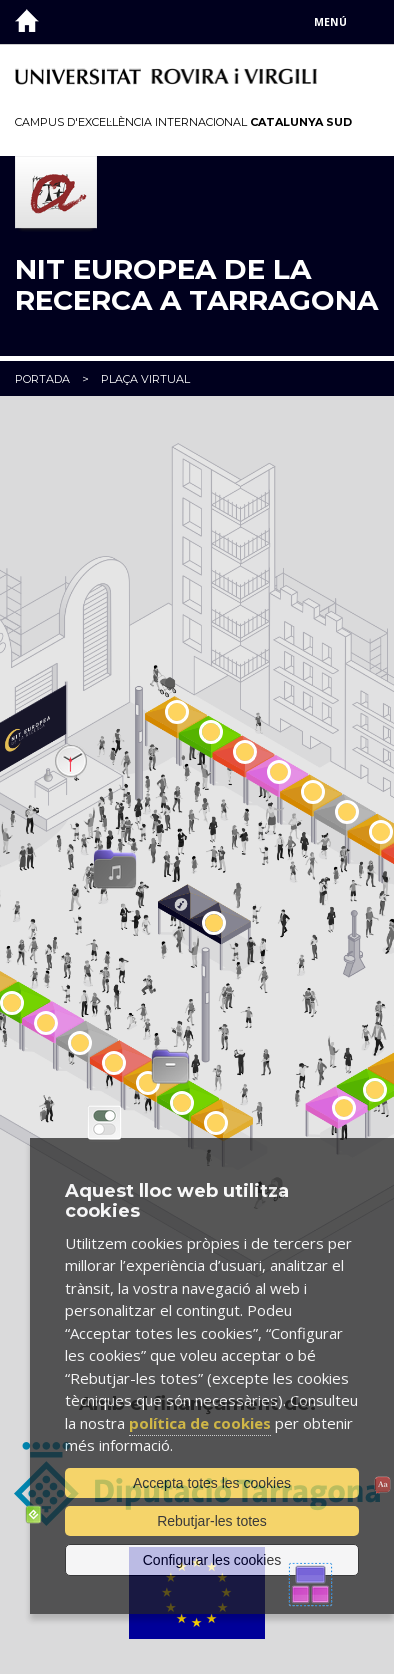  What do you see at coordinates (115, 869) in the screenshot?
I see `open your music folder` at bounding box center [115, 869].